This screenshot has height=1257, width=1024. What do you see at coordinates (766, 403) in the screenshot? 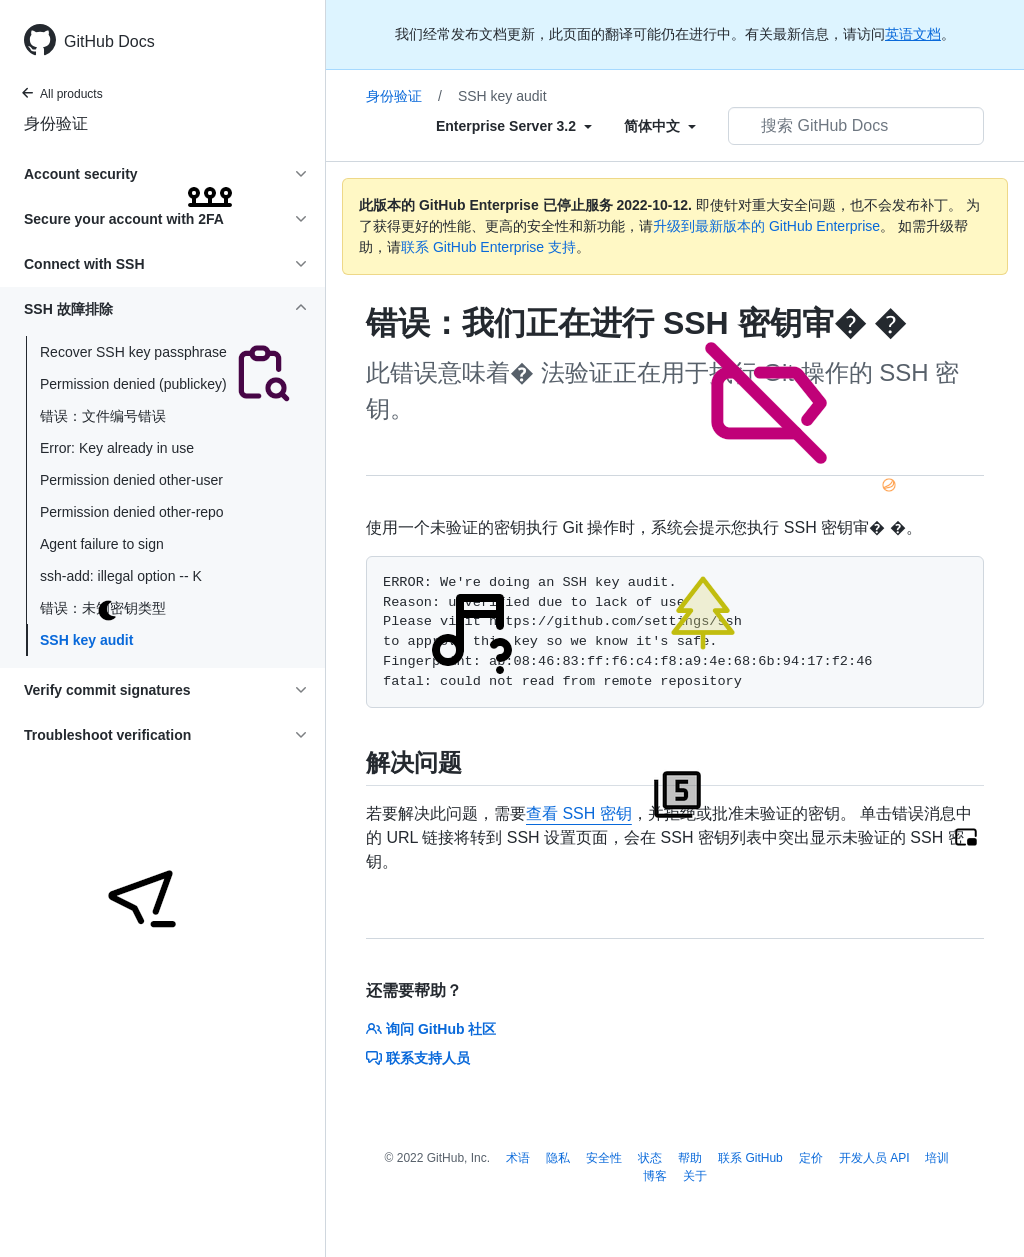
I see `disable or remove a label` at bounding box center [766, 403].